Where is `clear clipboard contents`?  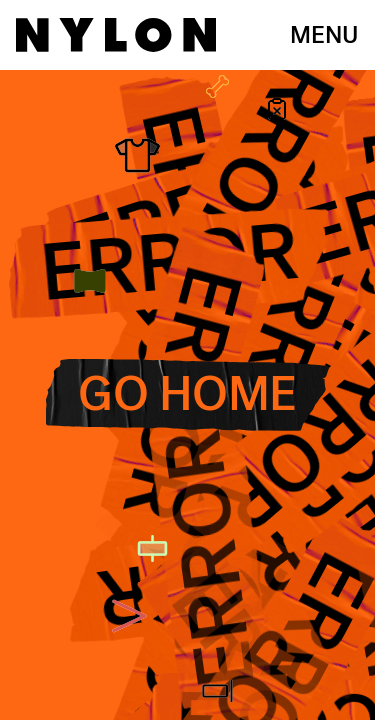
clear clipboard contents is located at coordinates (277, 109).